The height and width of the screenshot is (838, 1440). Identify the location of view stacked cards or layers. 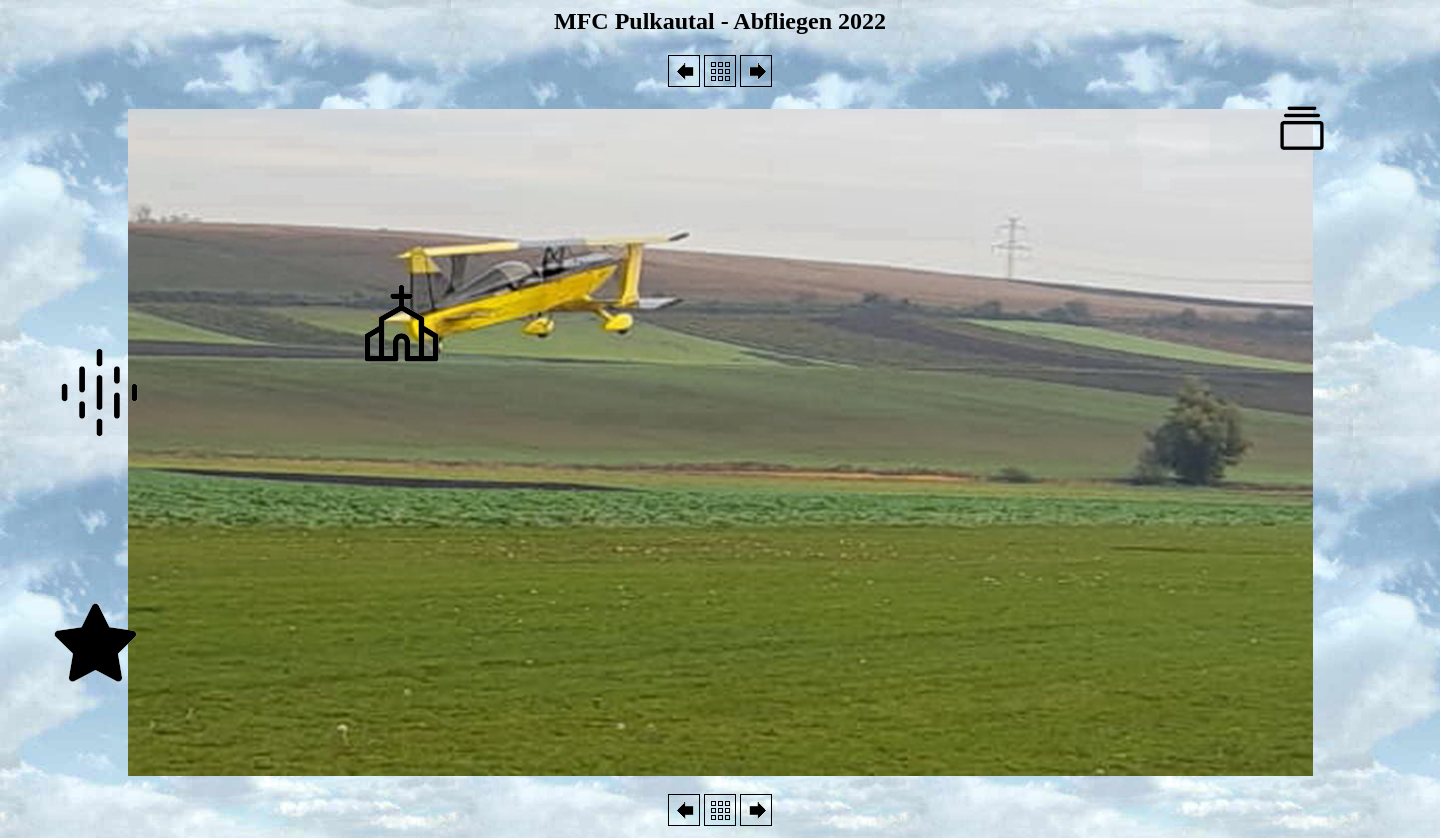
(1302, 130).